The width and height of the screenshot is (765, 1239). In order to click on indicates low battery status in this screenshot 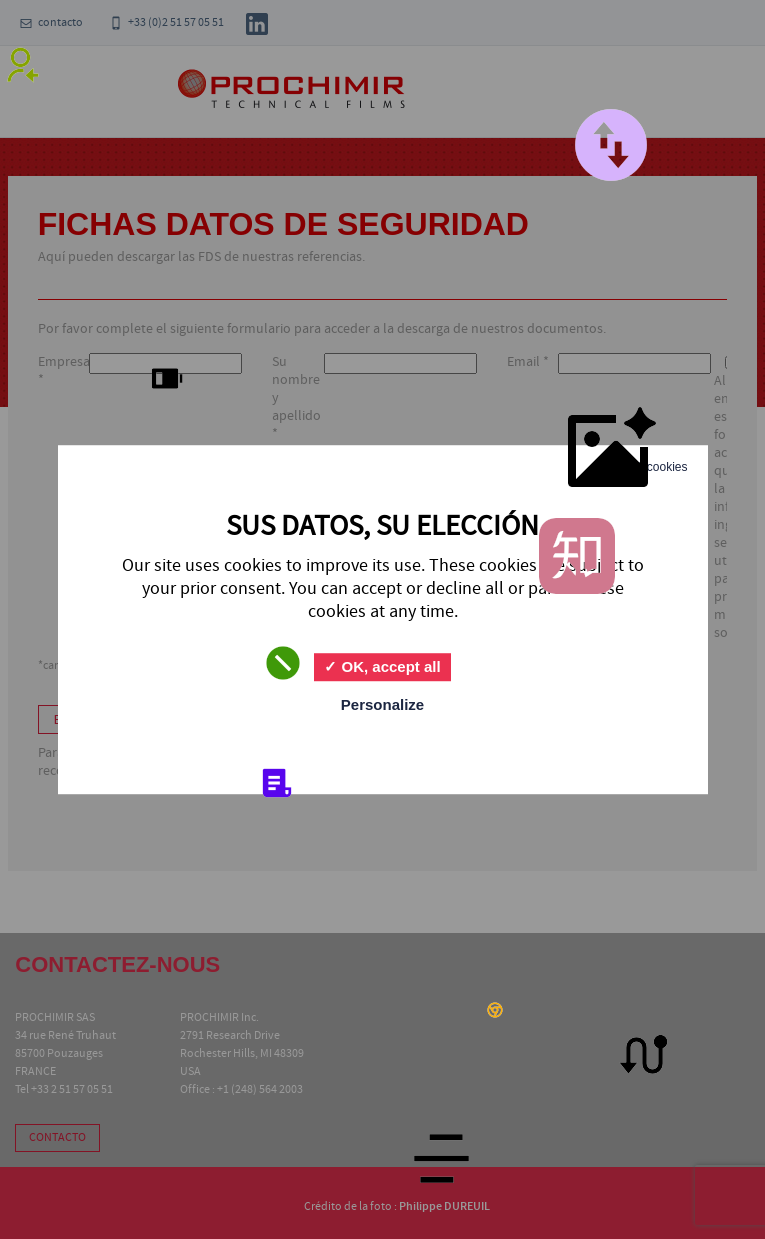, I will do `click(166, 378)`.